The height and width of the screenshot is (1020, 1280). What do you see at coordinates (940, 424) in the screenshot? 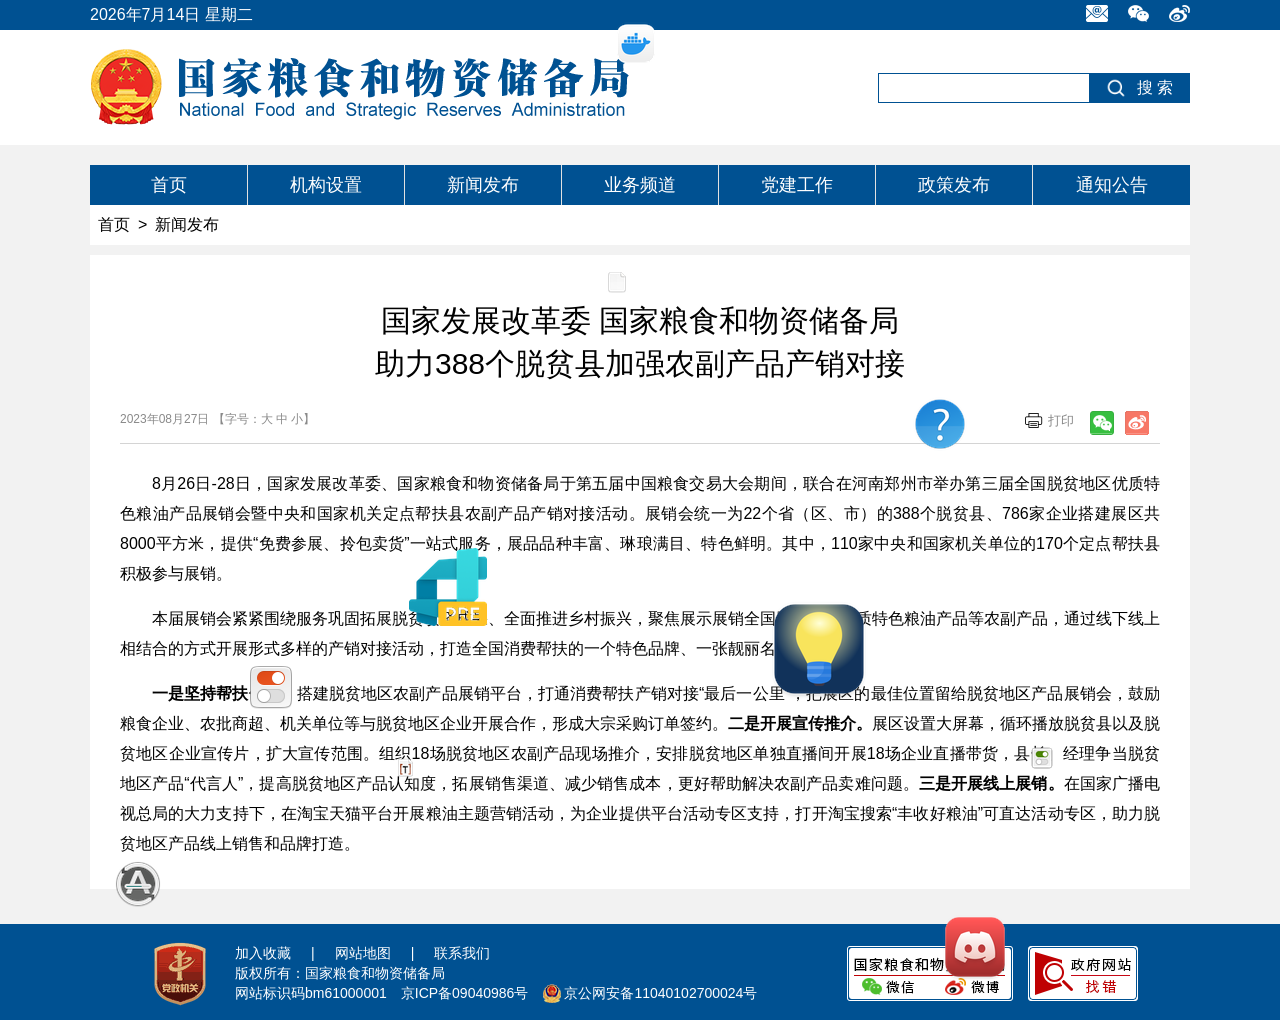
I see `open the help or support center` at bounding box center [940, 424].